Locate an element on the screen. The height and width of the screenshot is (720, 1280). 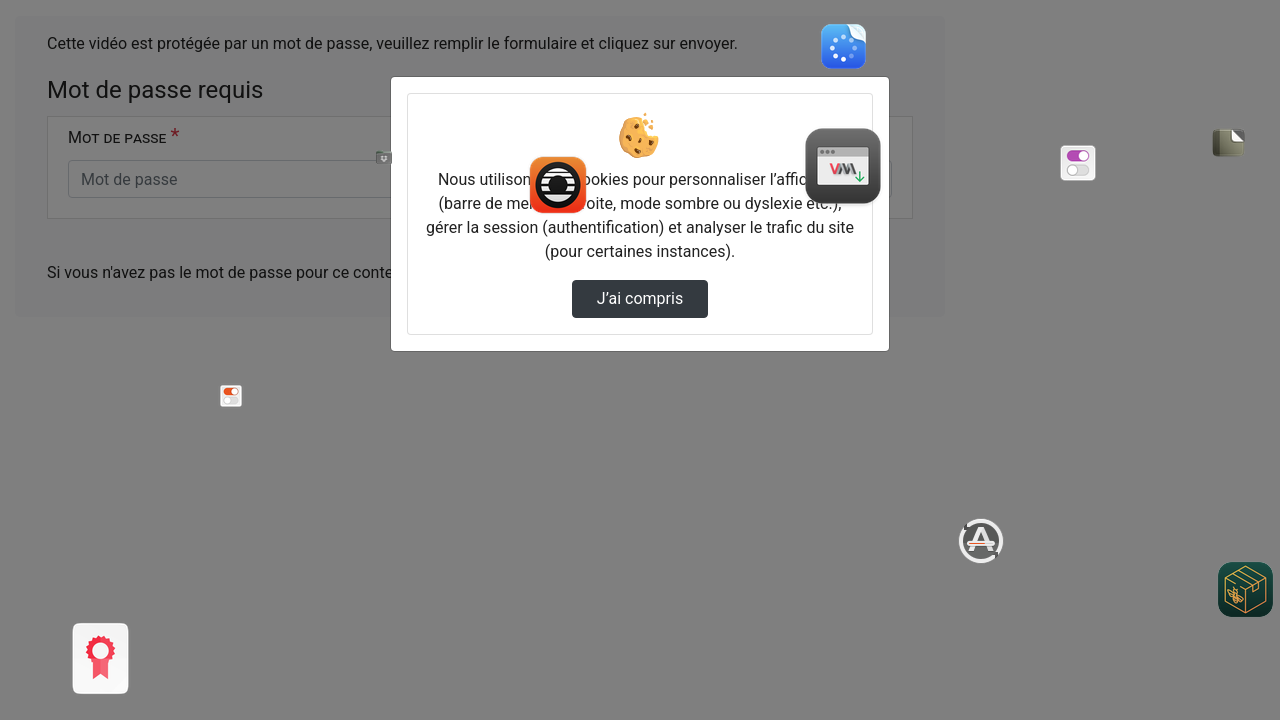
open system preferences or settings app is located at coordinates (843, 46).